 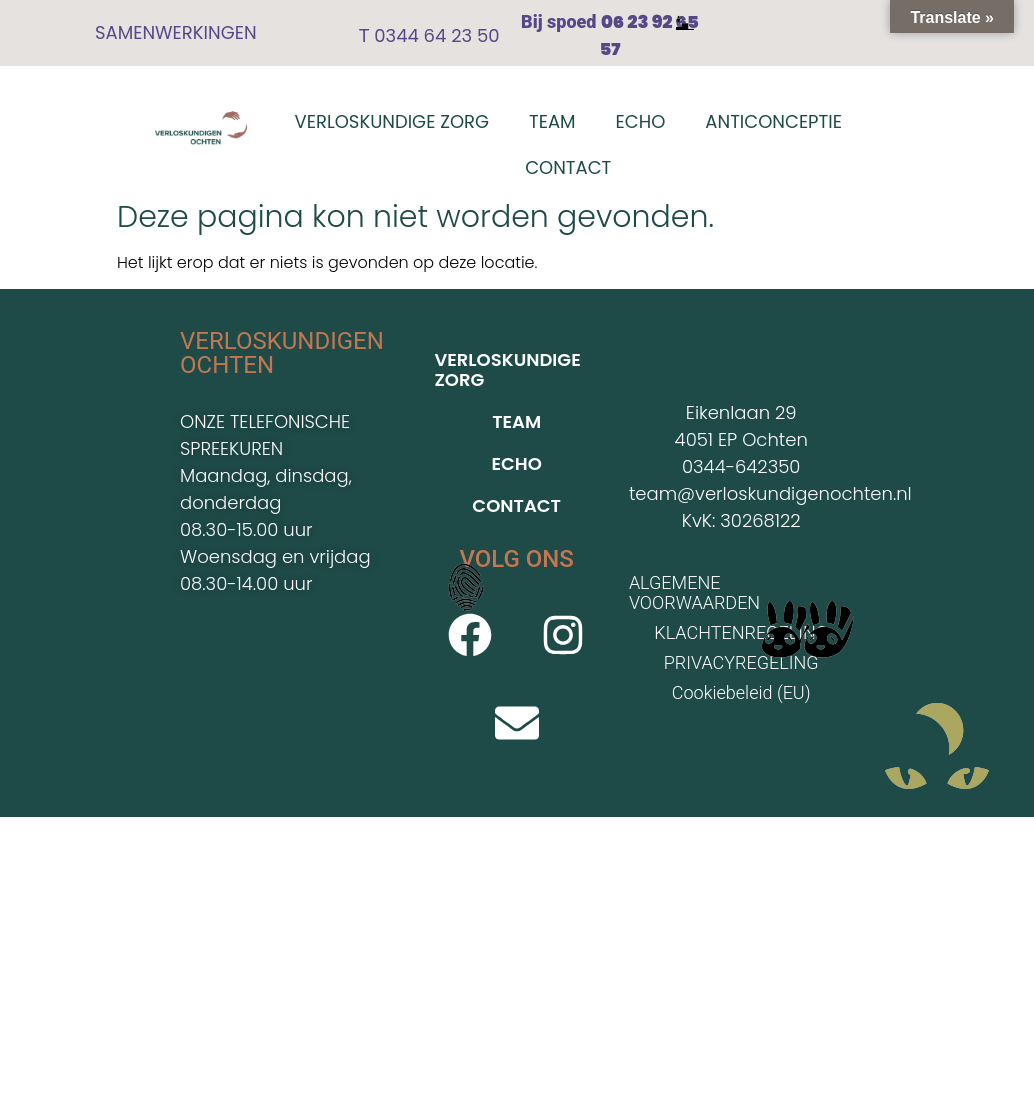 What do you see at coordinates (937, 752) in the screenshot?
I see `toggle night vision mode` at bounding box center [937, 752].